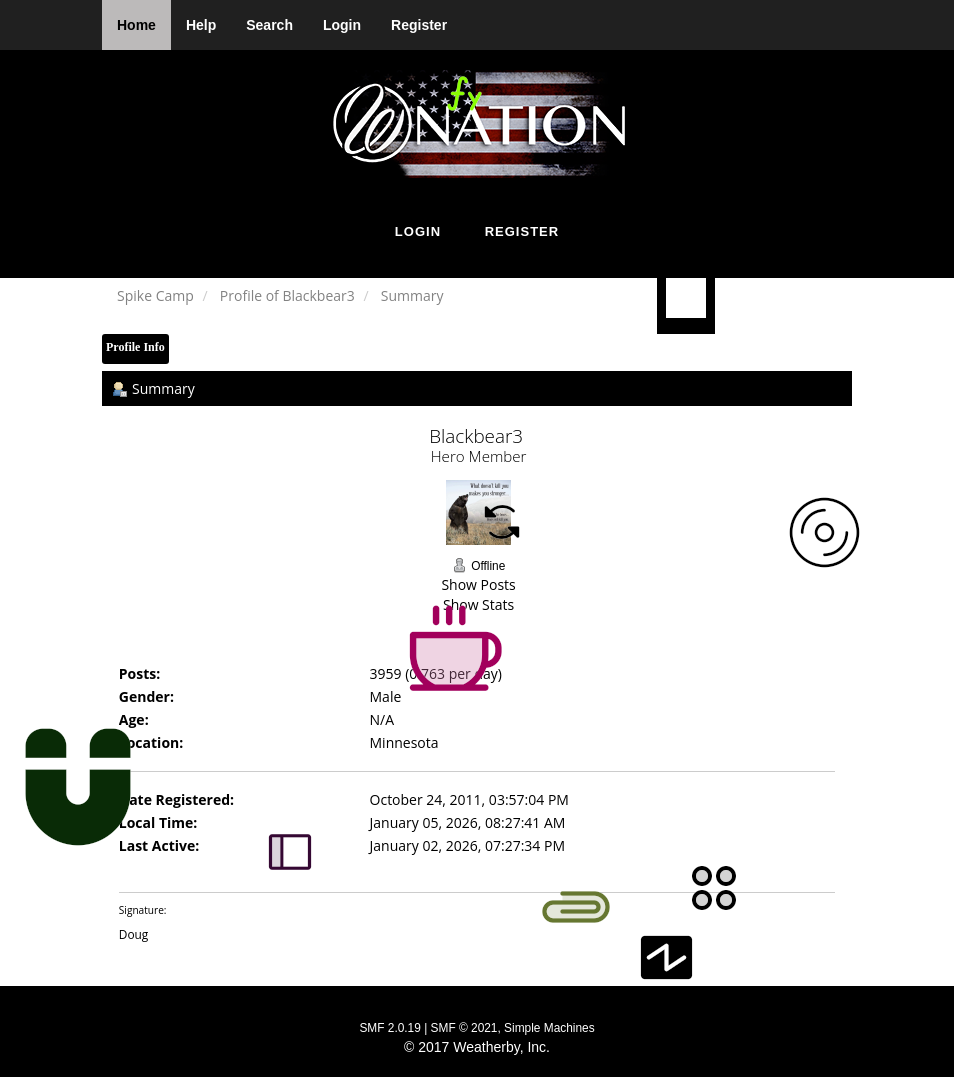 This screenshot has height=1077, width=954. Describe the element at coordinates (576, 907) in the screenshot. I see `attach a file to your message` at that location.